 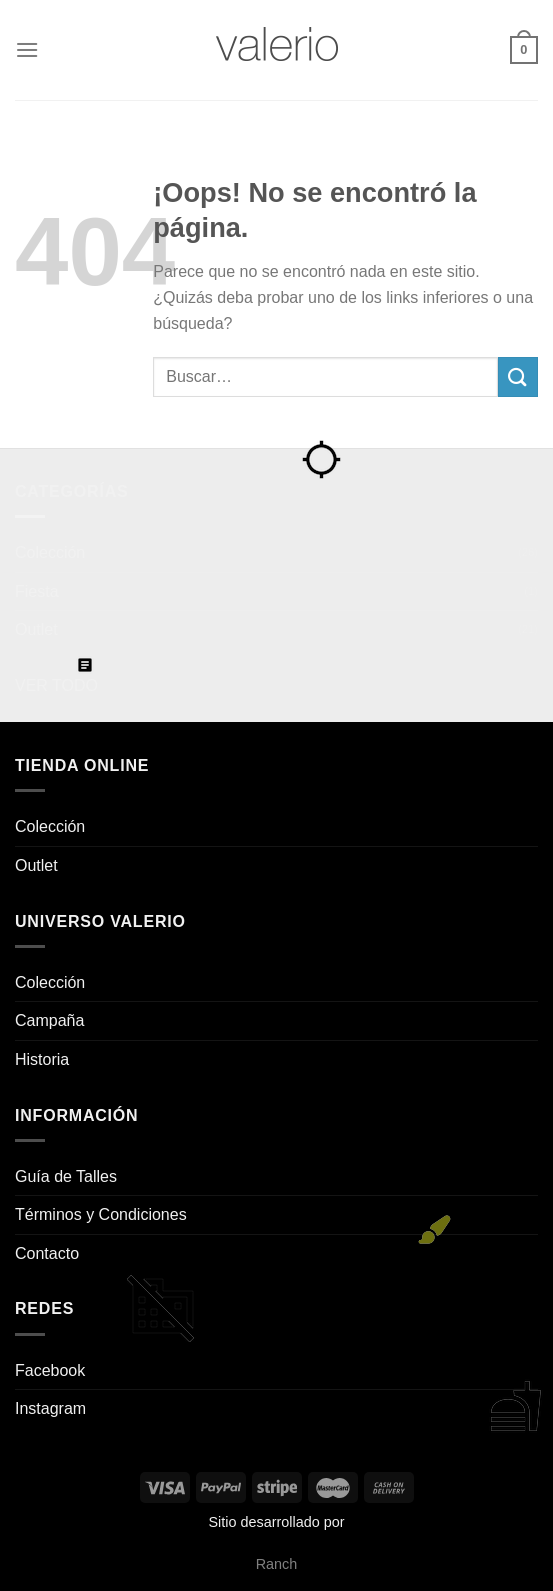 What do you see at coordinates (85, 665) in the screenshot?
I see `view article or document content` at bounding box center [85, 665].